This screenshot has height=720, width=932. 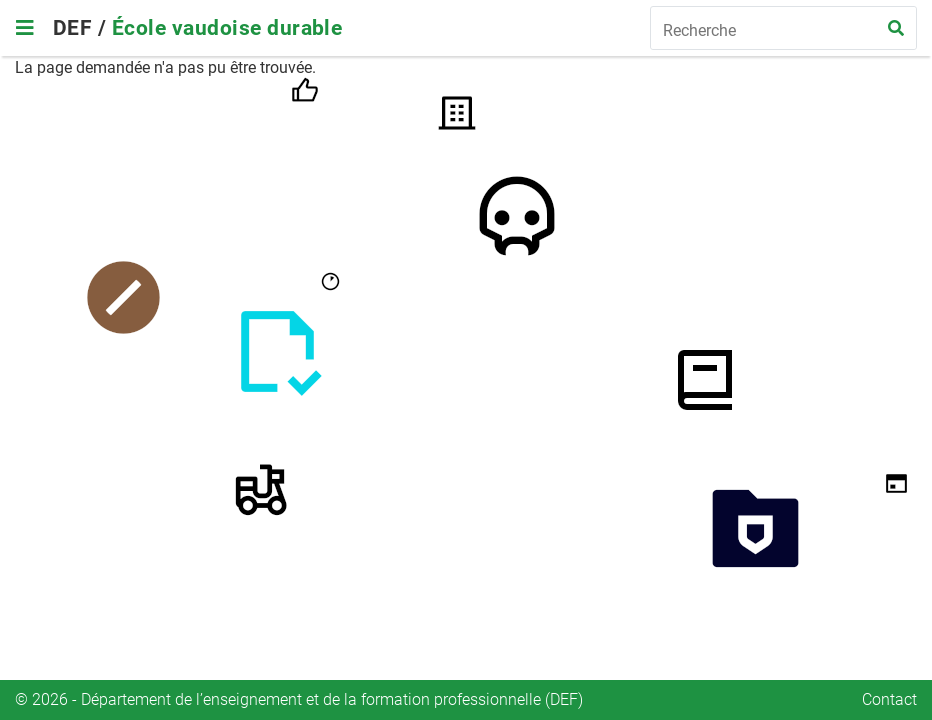 I want to click on switch to calendar view, so click(x=896, y=483).